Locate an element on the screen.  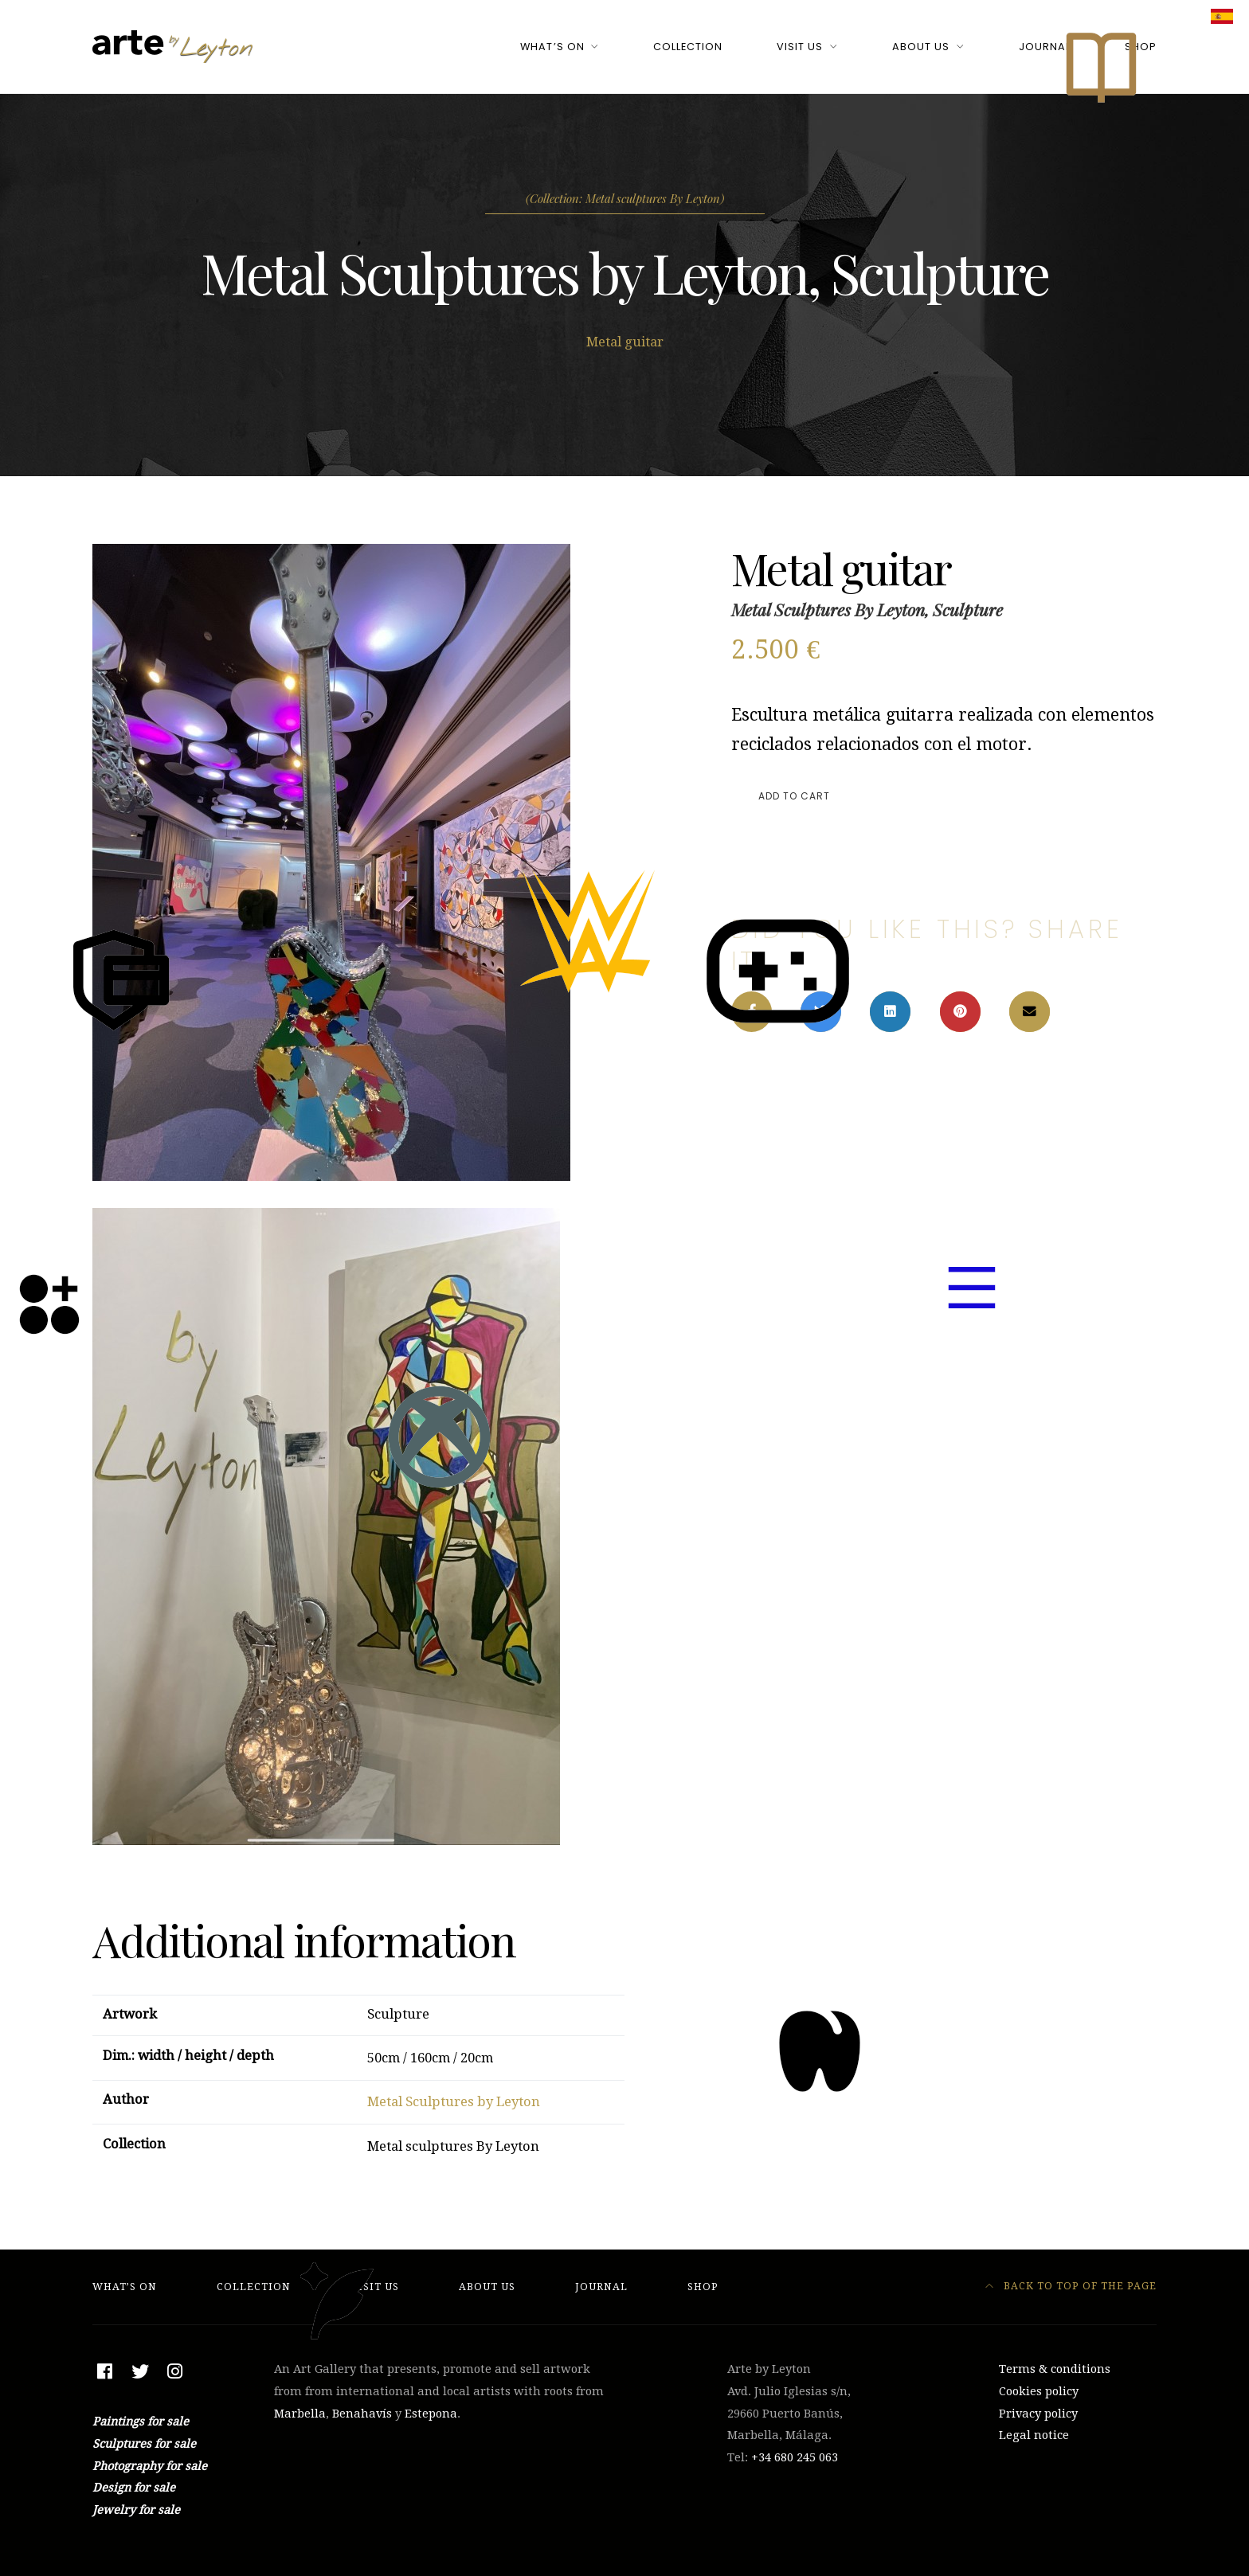
open gaming or games section is located at coordinates (777, 971).